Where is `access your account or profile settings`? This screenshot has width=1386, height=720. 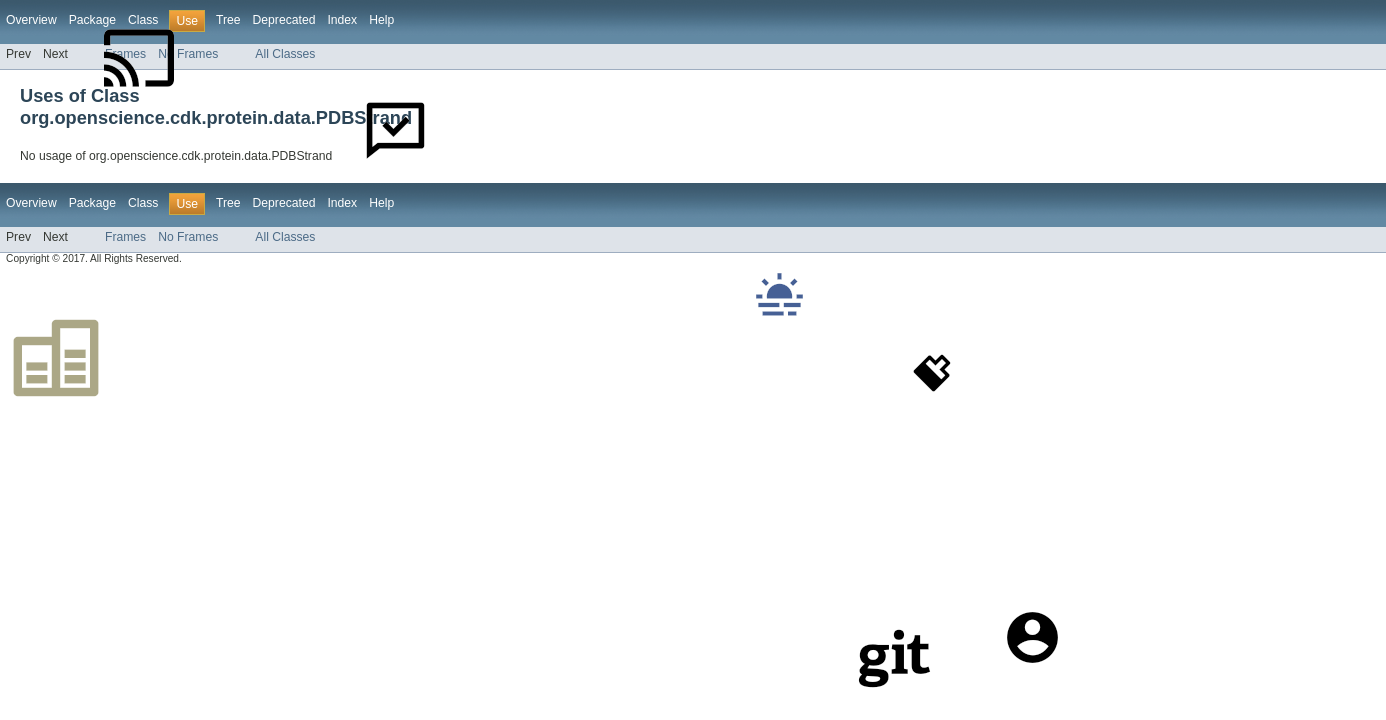 access your account or profile settings is located at coordinates (1032, 637).